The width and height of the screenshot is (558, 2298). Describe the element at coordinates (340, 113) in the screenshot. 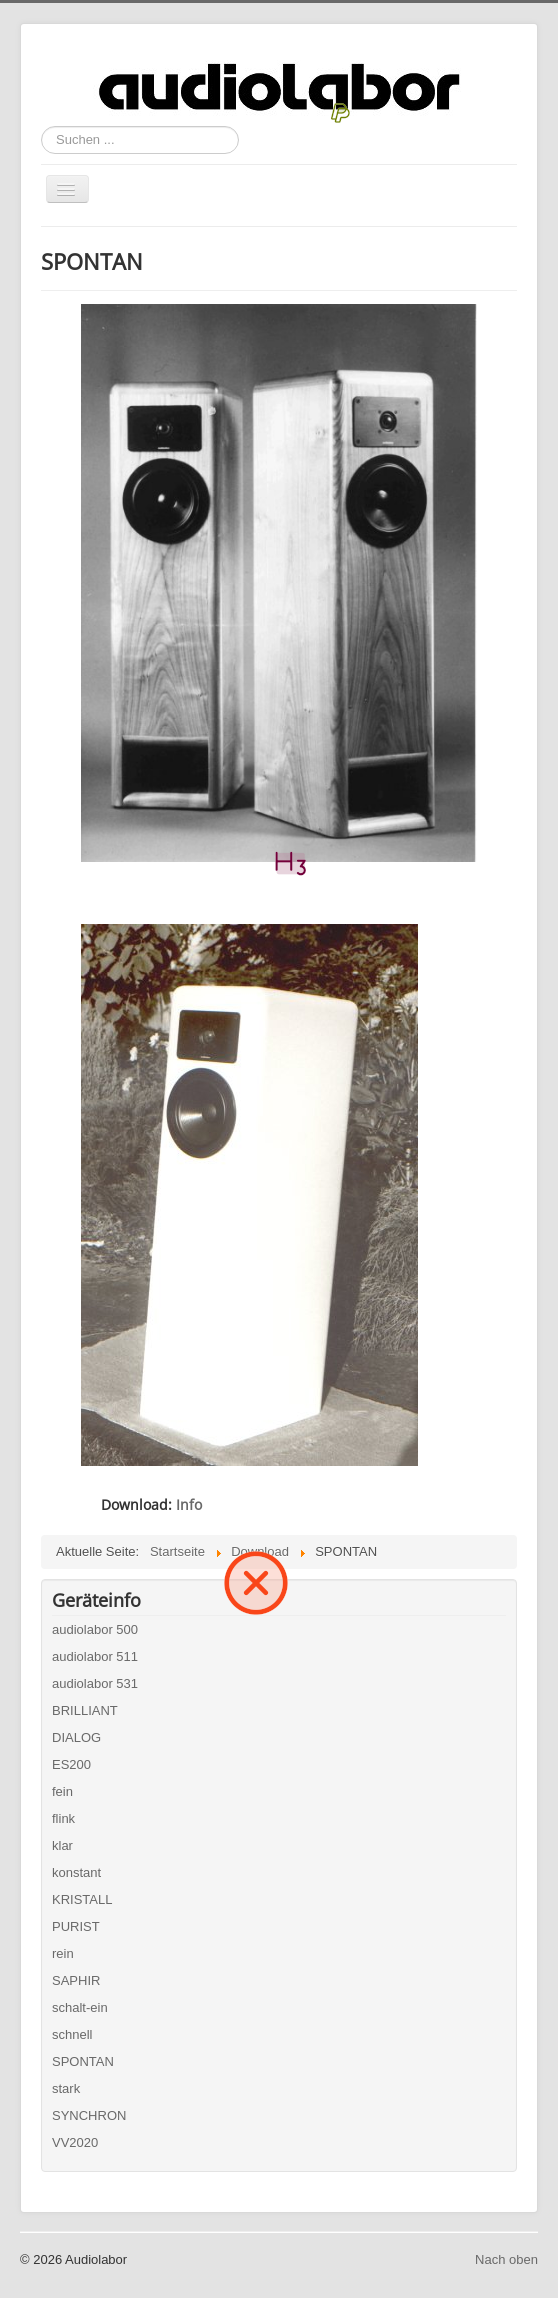

I see `pay with PayPal` at that location.